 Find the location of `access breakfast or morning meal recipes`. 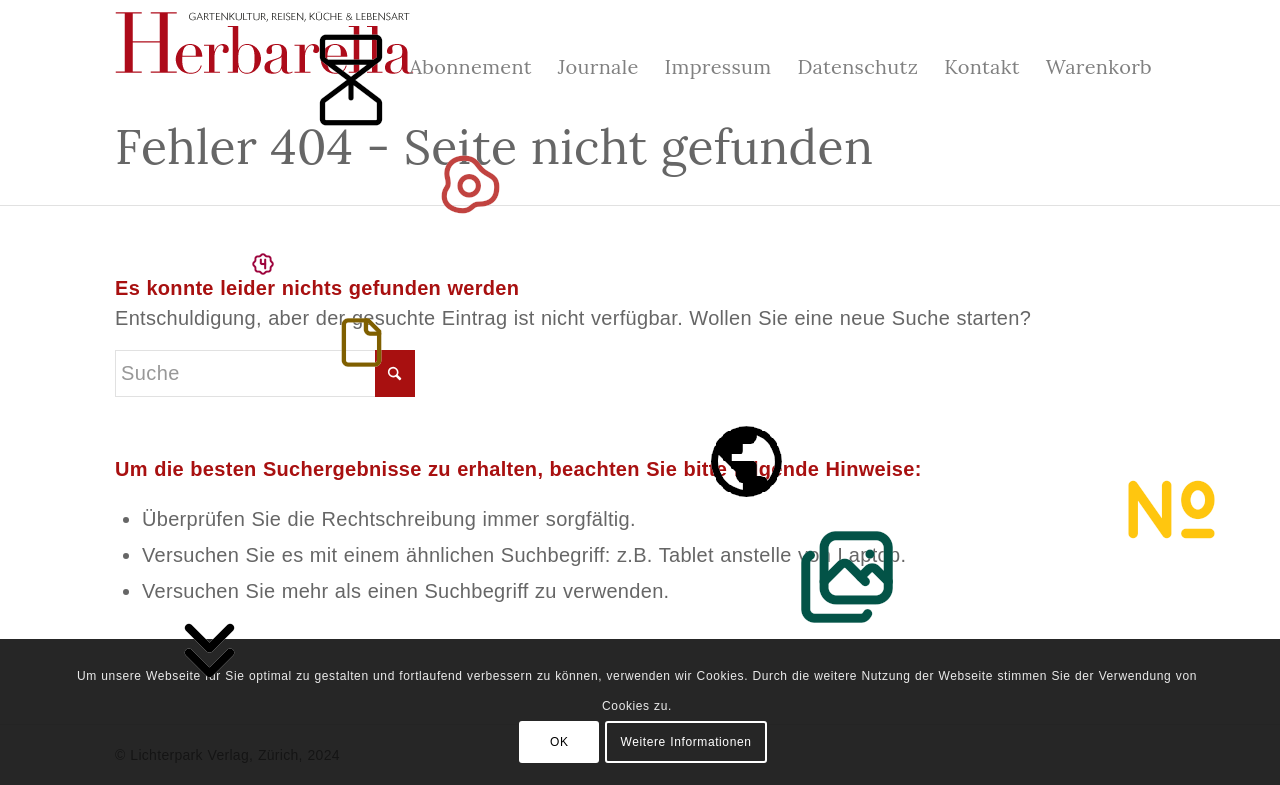

access breakfast or morning meal recipes is located at coordinates (470, 184).